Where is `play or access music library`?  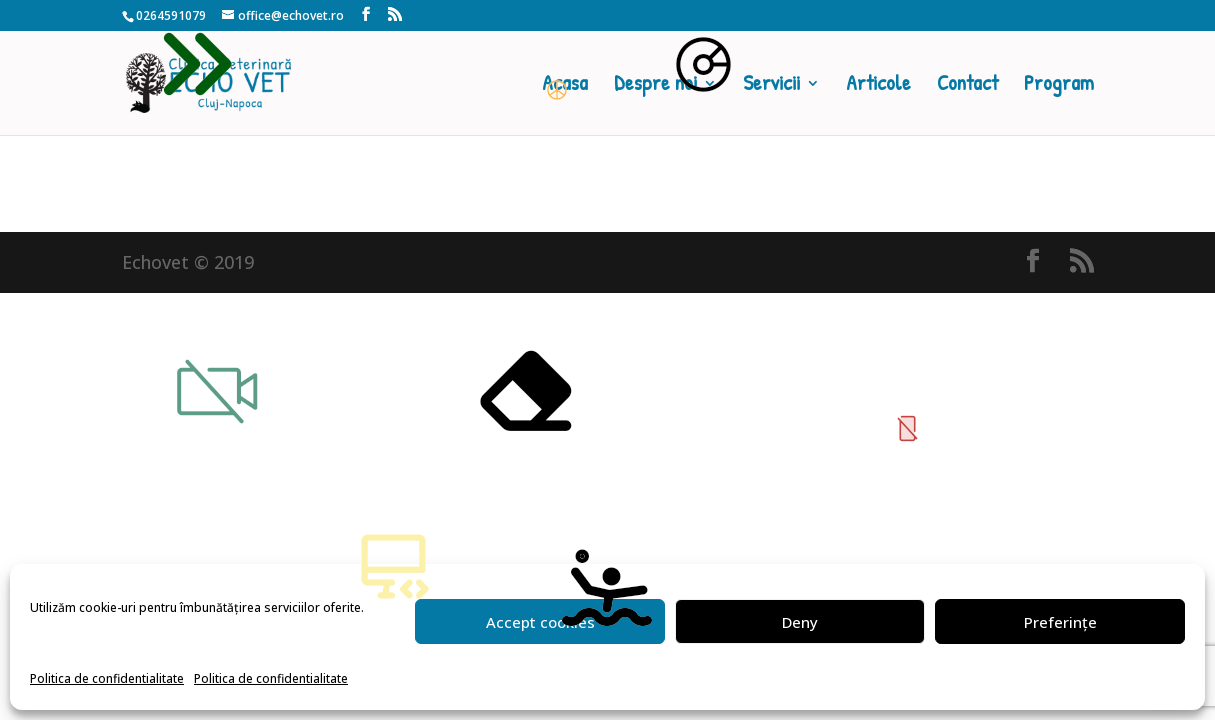 play or access music library is located at coordinates (703, 64).